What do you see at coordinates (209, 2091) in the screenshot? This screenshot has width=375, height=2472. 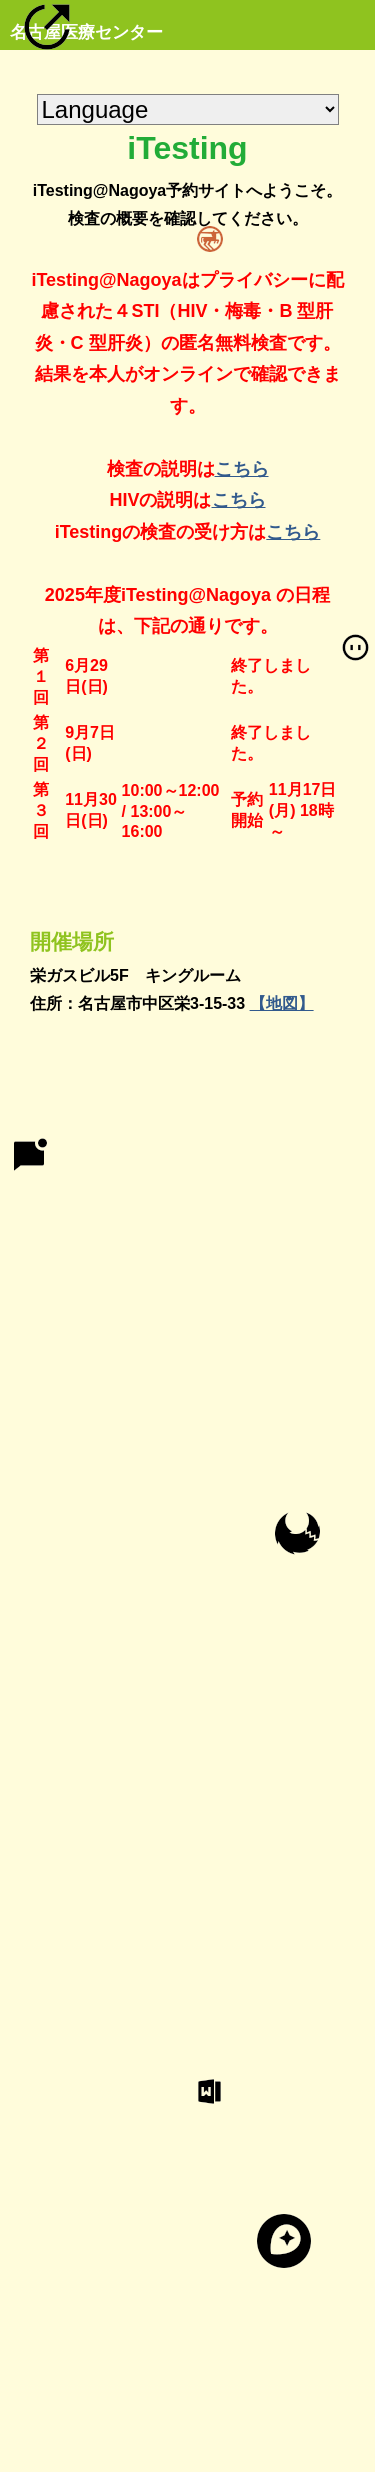 I see `open a Microsoft Word document` at bounding box center [209, 2091].